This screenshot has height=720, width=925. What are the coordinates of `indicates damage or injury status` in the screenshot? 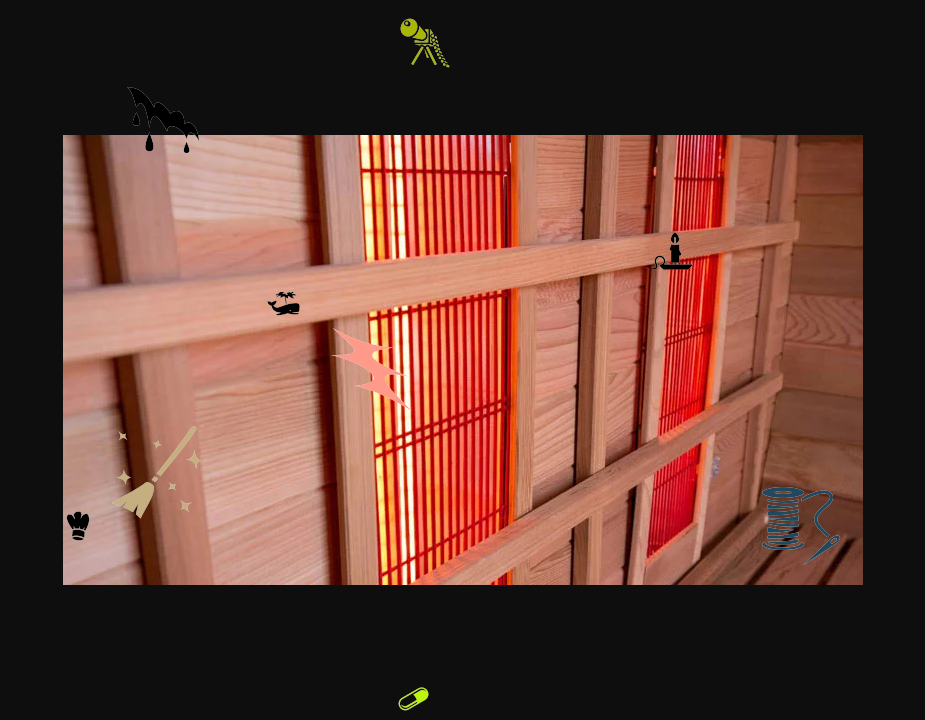 It's located at (371, 369).